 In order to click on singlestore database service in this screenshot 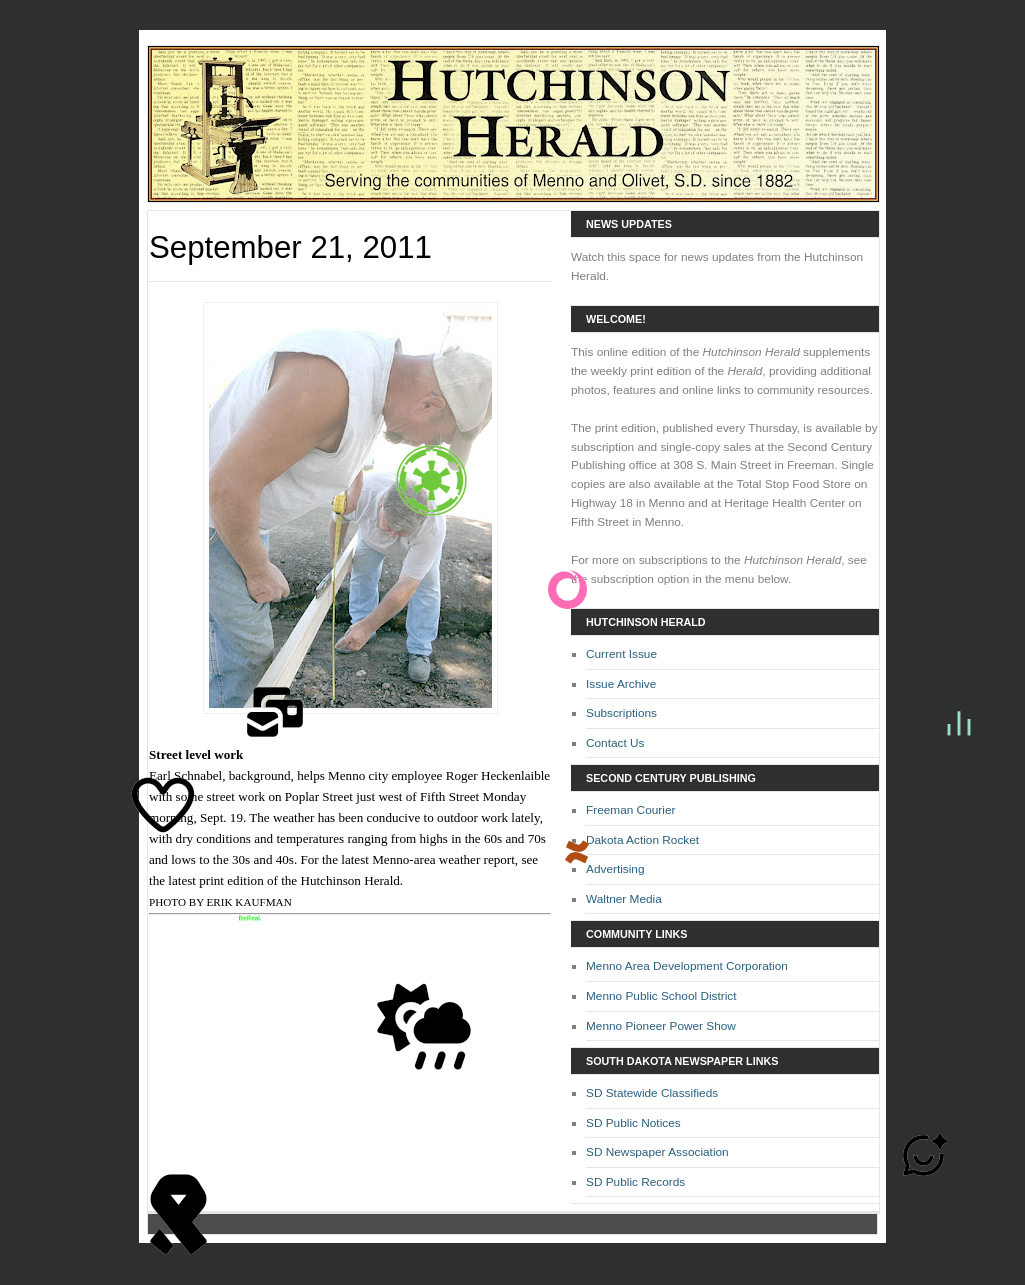, I will do `click(567, 589)`.